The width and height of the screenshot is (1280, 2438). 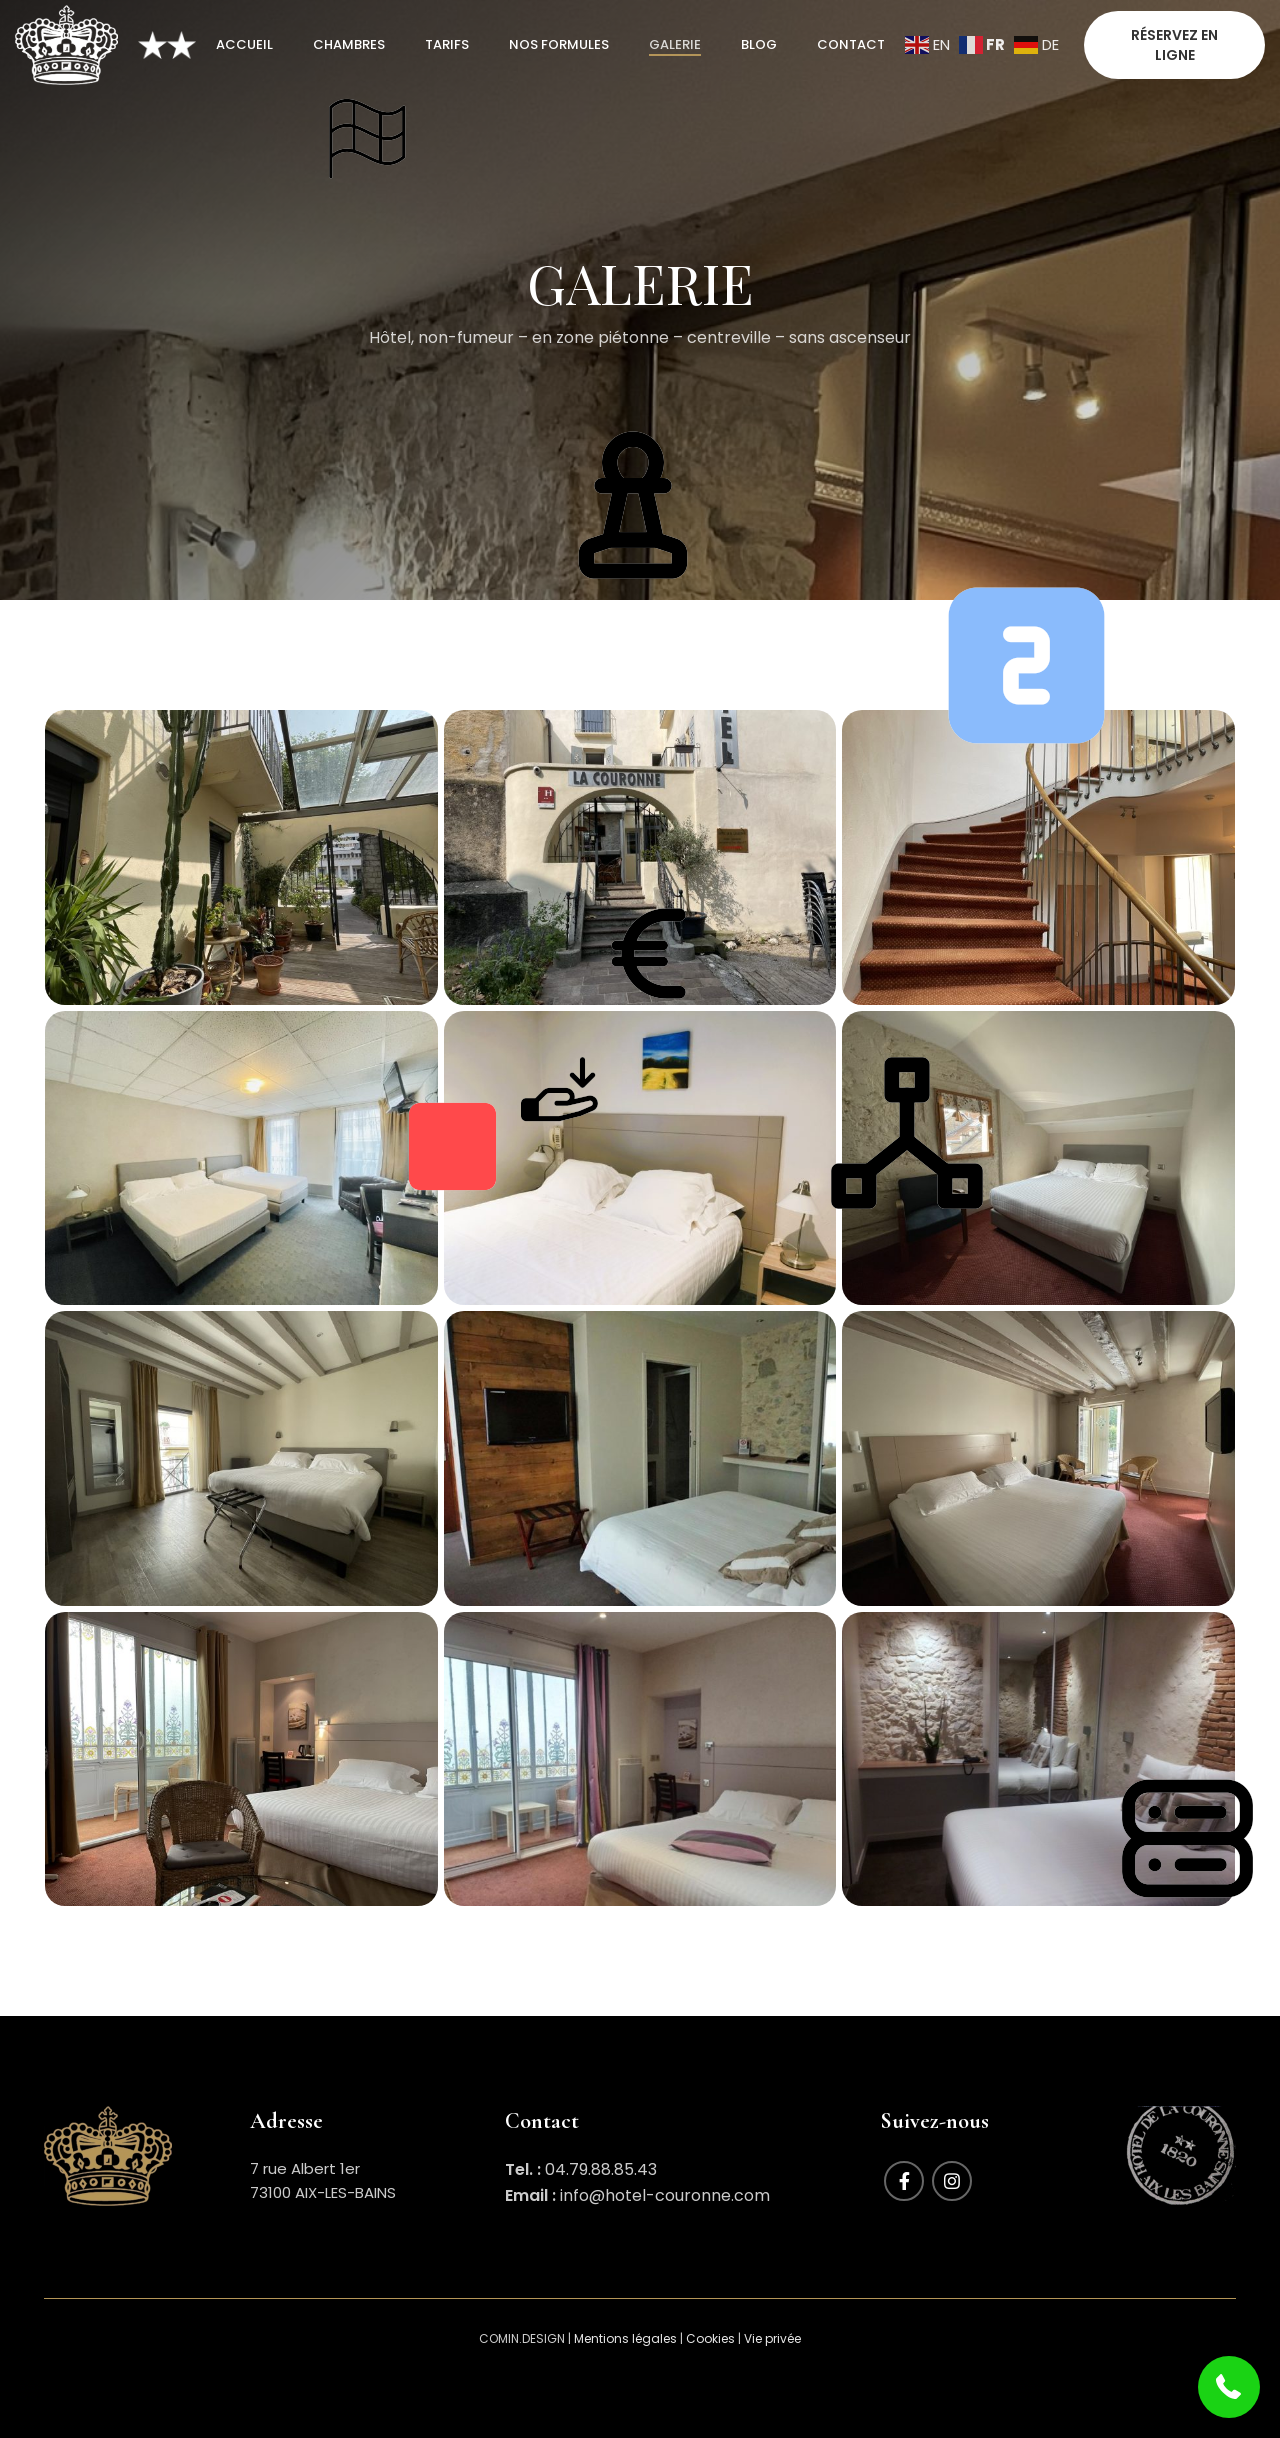 What do you see at coordinates (1026, 665) in the screenshot?
I see `select option 2 in a numbered list` at bounding box center [1026, 665].